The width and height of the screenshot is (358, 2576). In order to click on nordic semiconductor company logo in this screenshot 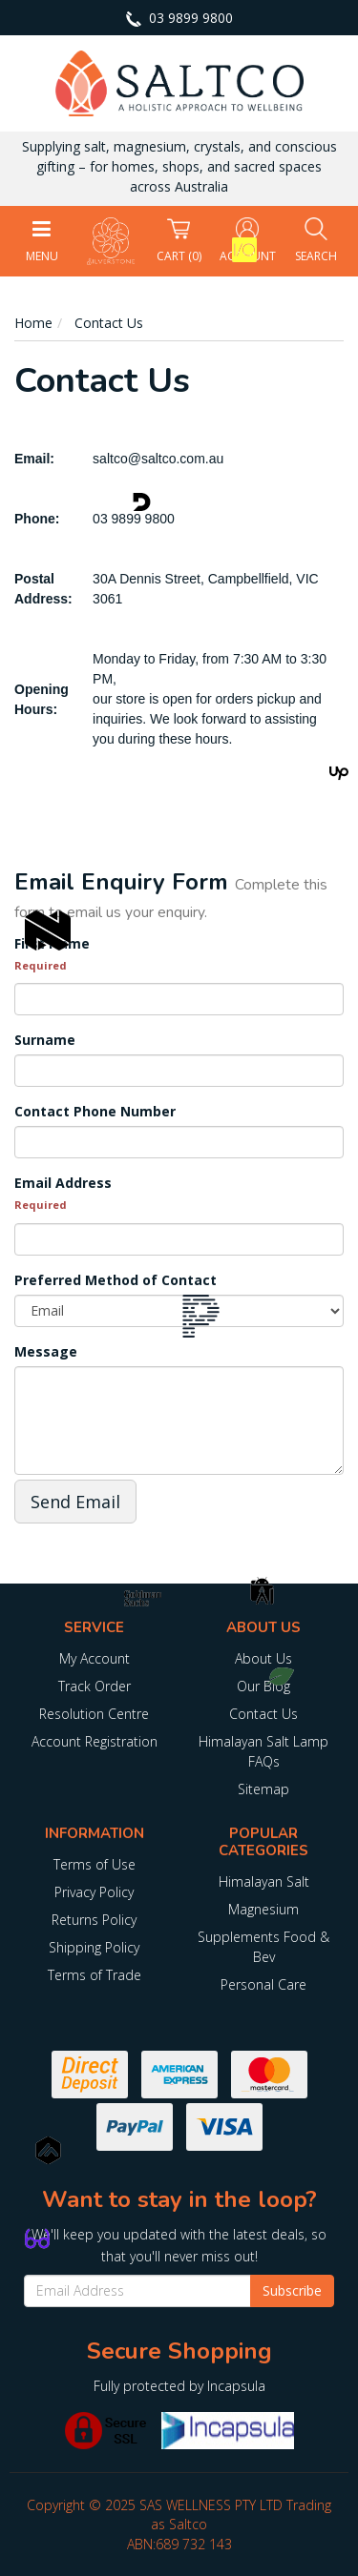, I will do `click(48, 930)`.